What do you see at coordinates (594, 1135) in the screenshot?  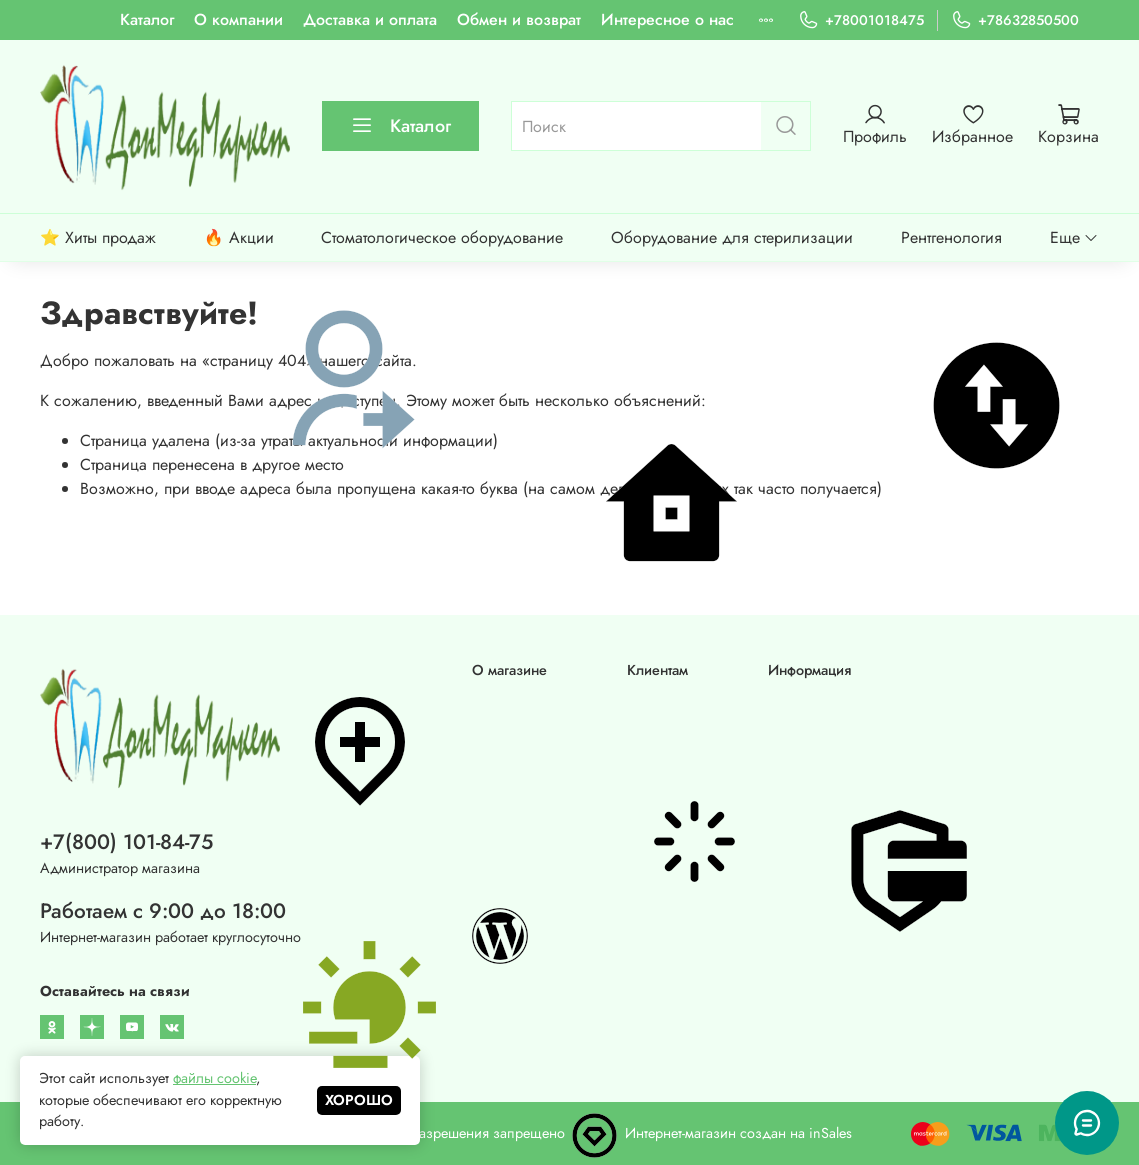 I see `copper cryptocurrency or token indicator` at bounding box center [594, 1135].